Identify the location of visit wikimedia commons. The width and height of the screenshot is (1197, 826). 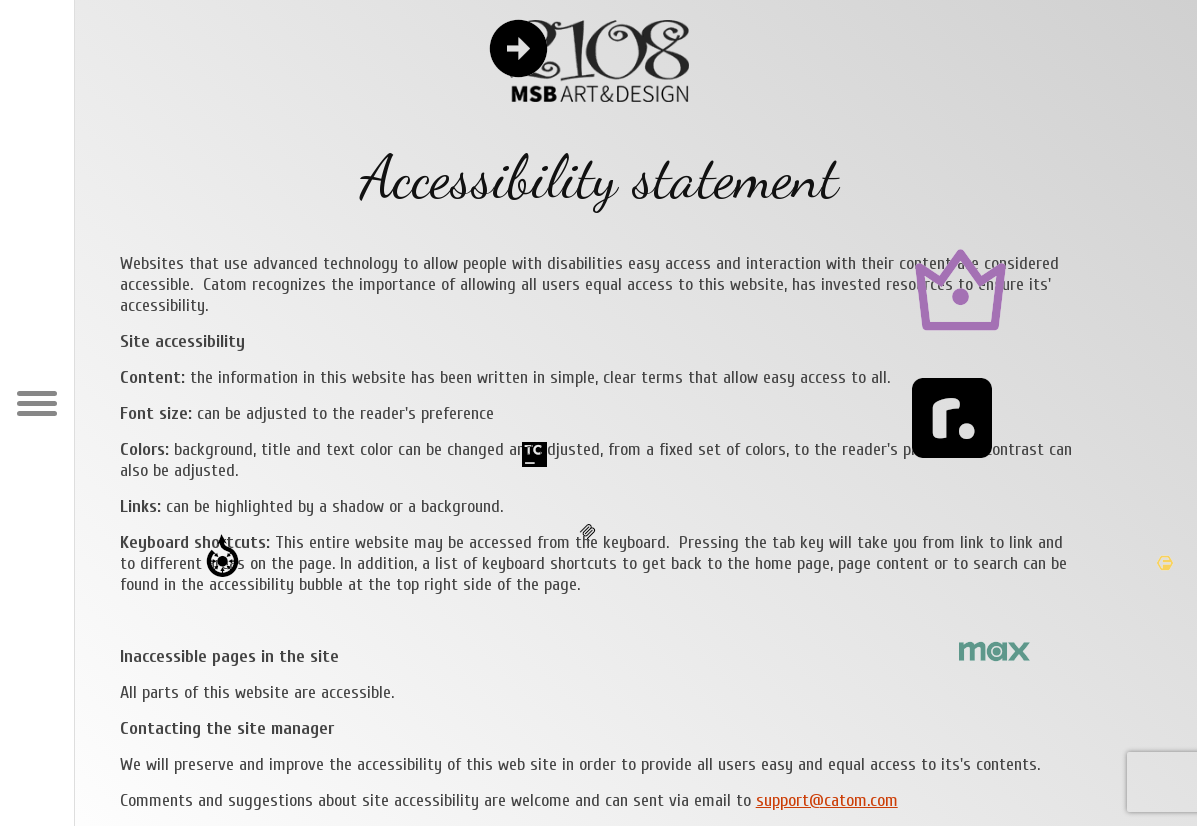
(222, 555).